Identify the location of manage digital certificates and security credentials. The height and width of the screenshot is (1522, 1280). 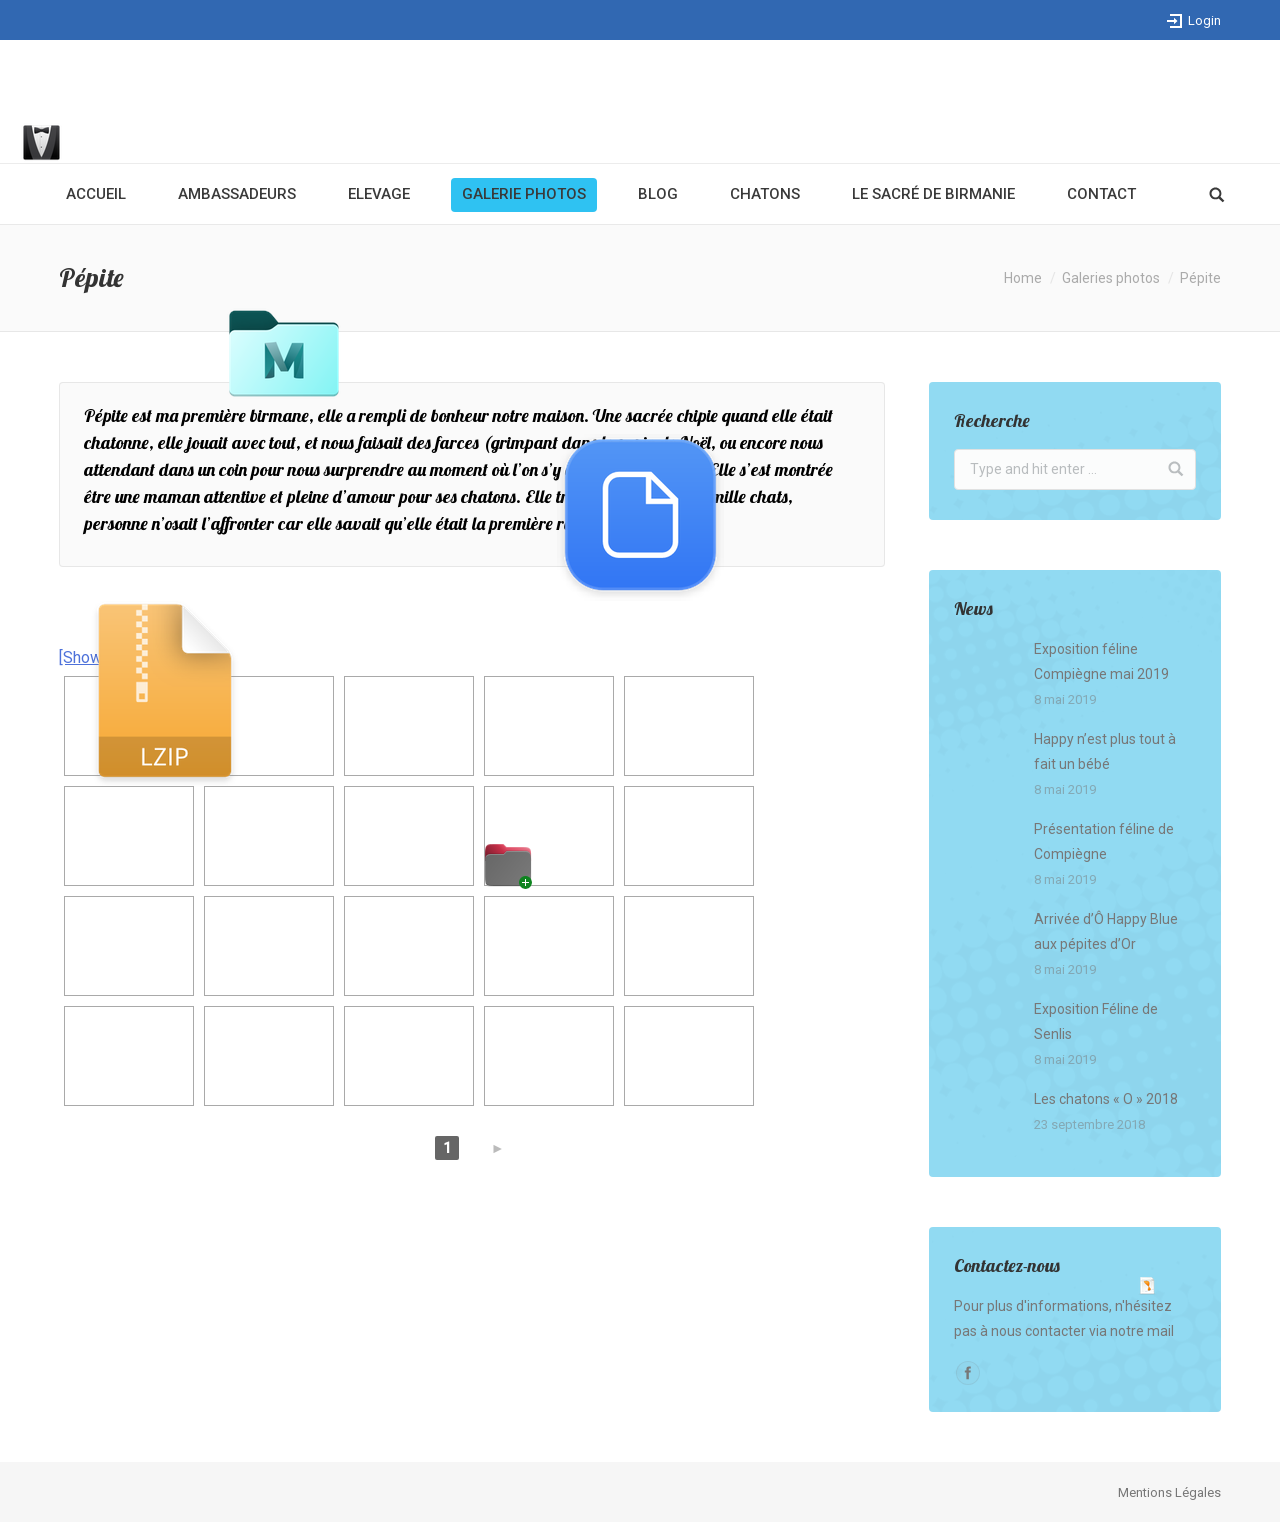
(41, 142).